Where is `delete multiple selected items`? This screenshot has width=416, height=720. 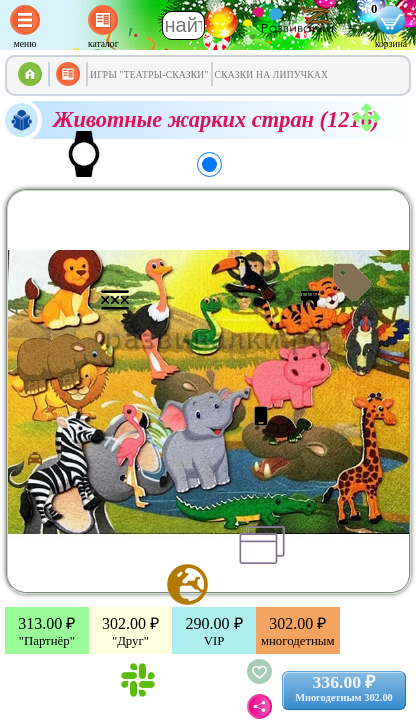
delete multiple selected items is located at coordinates (115, 300).